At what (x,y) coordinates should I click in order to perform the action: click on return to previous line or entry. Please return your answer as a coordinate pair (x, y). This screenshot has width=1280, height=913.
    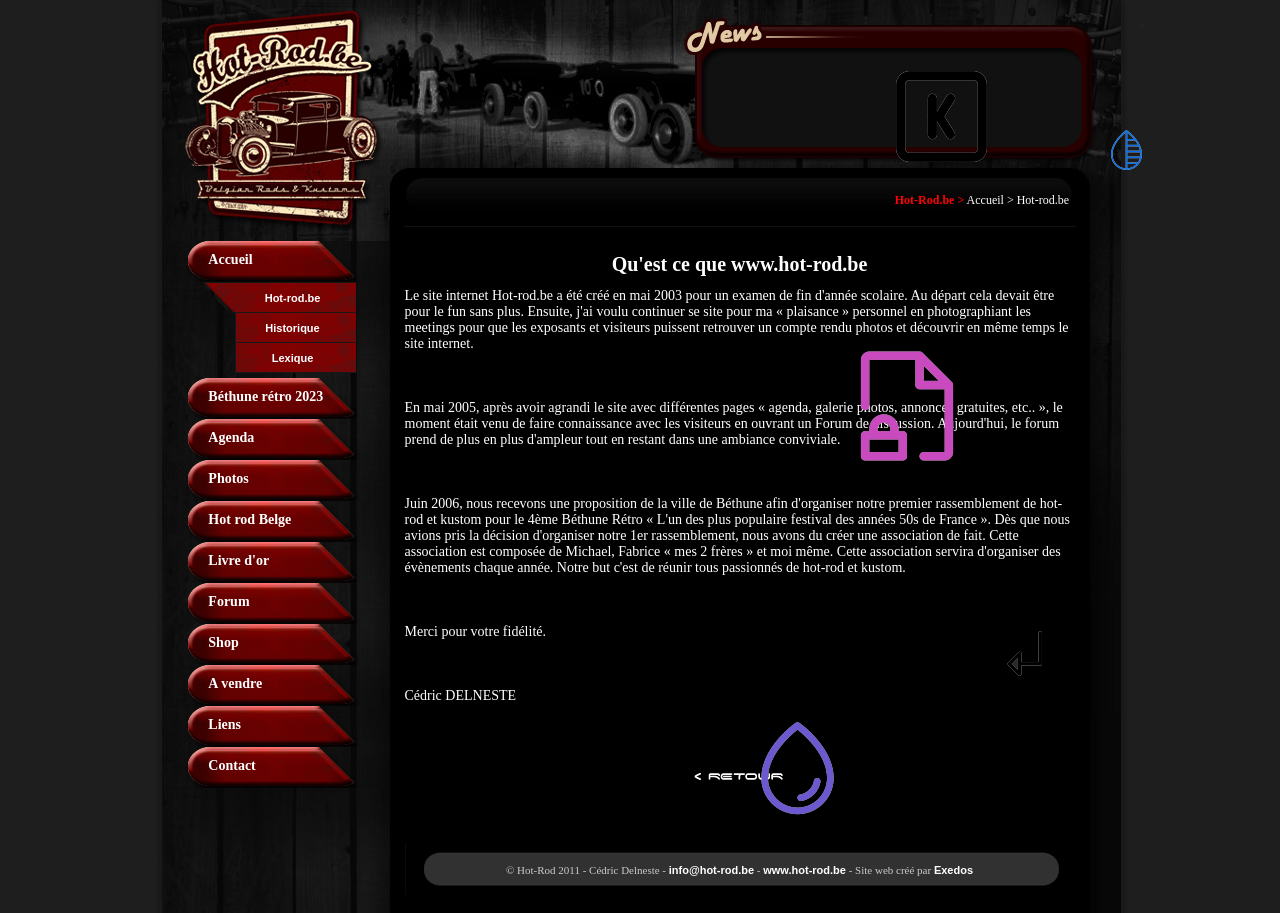
    Looking at the image, I should click on (1026, 653).